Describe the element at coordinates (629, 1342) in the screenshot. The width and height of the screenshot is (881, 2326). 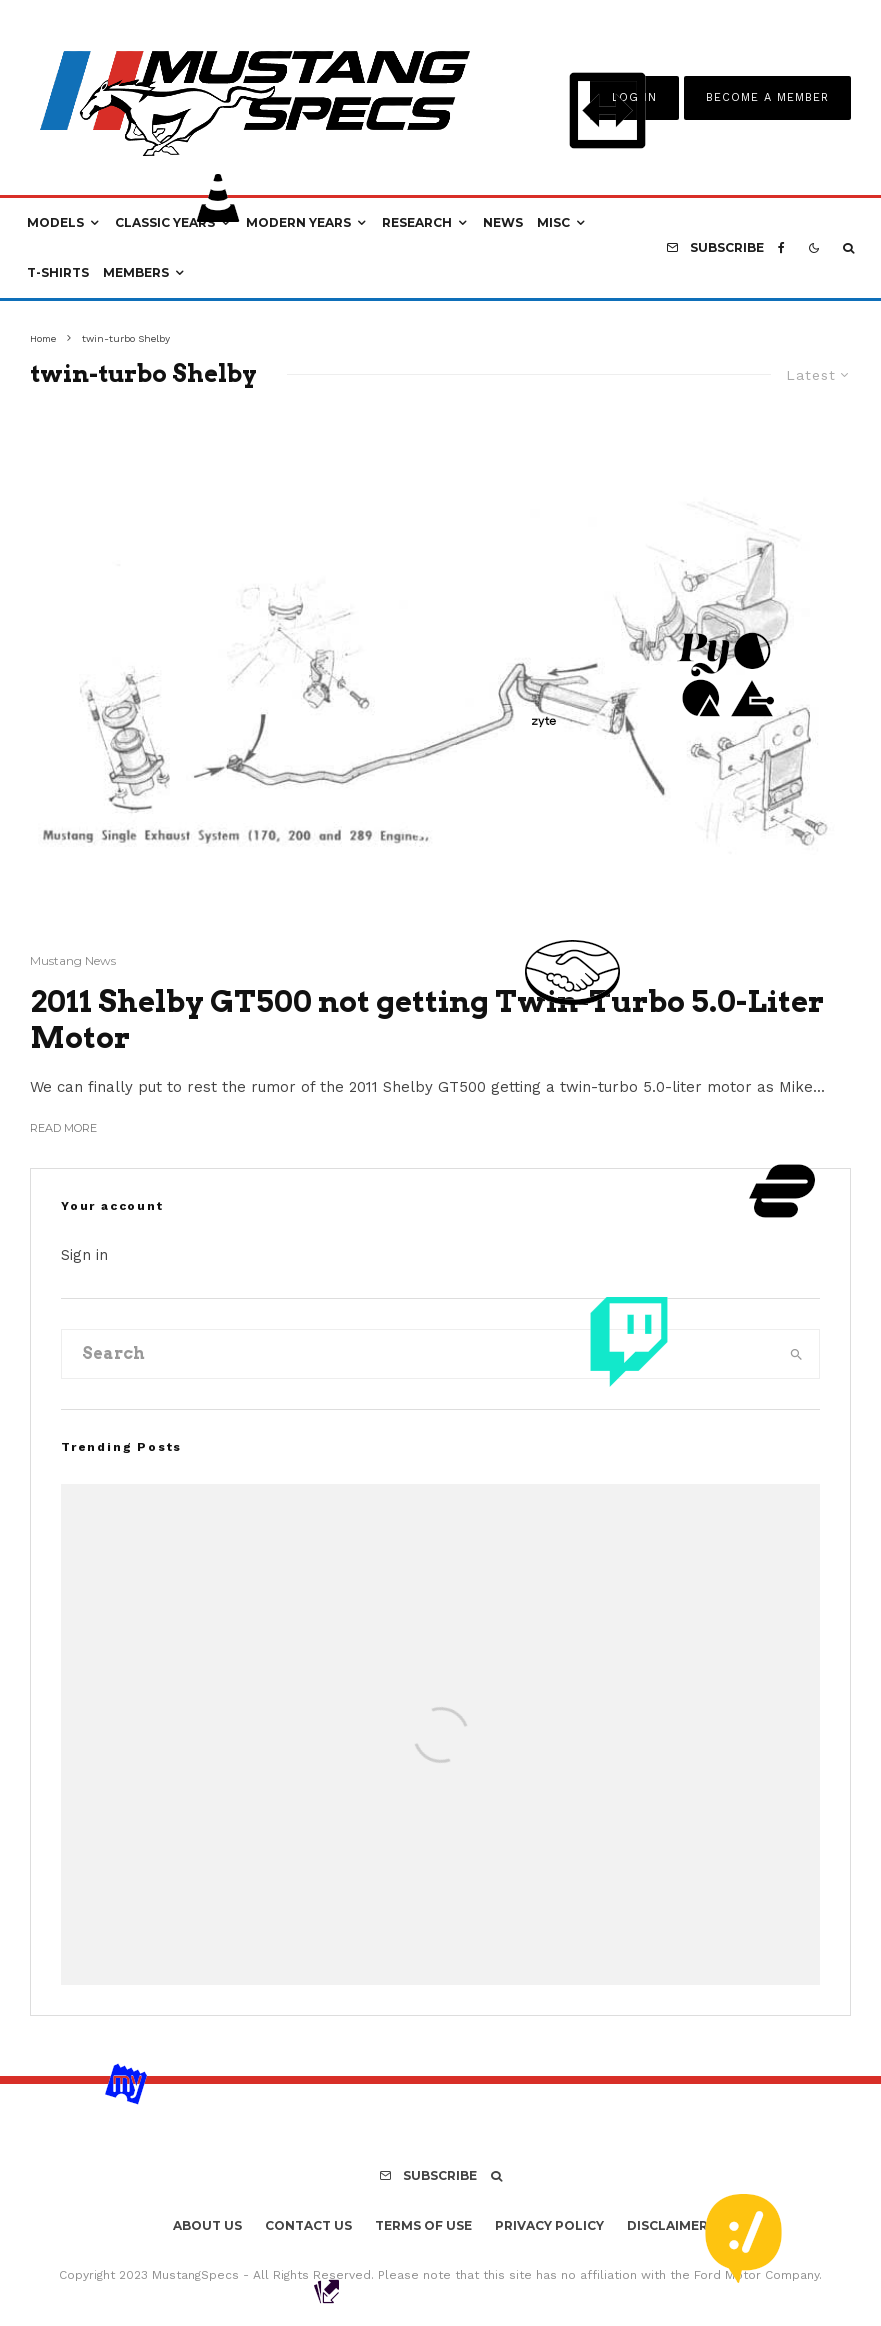
I see `open the Twitch app` at that location.